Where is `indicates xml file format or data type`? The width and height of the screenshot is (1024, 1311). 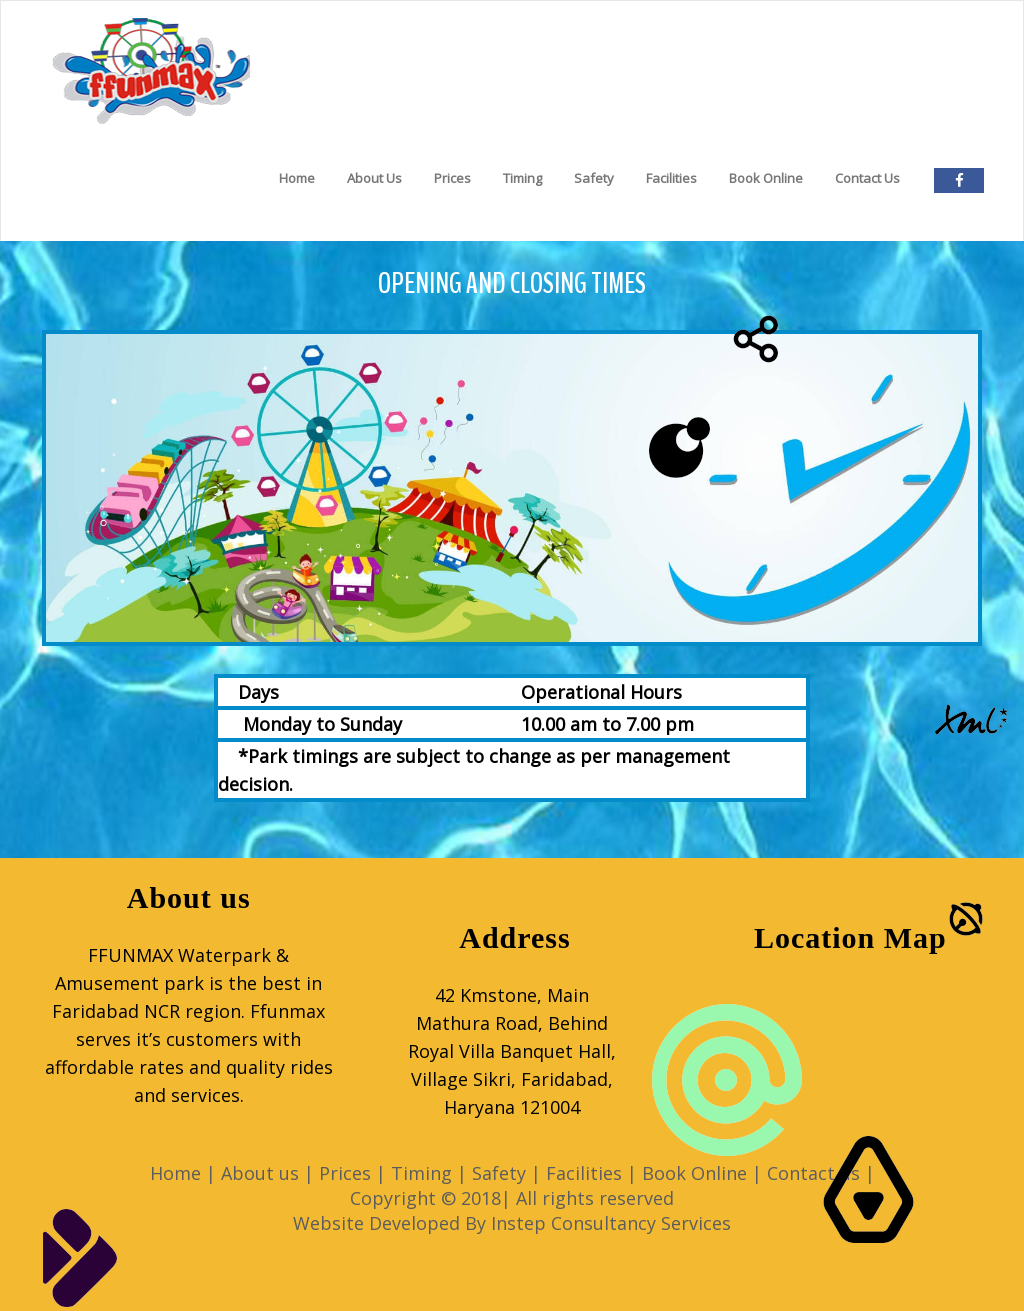
indicates xml file format or data type is located at coordinates (971, 719).